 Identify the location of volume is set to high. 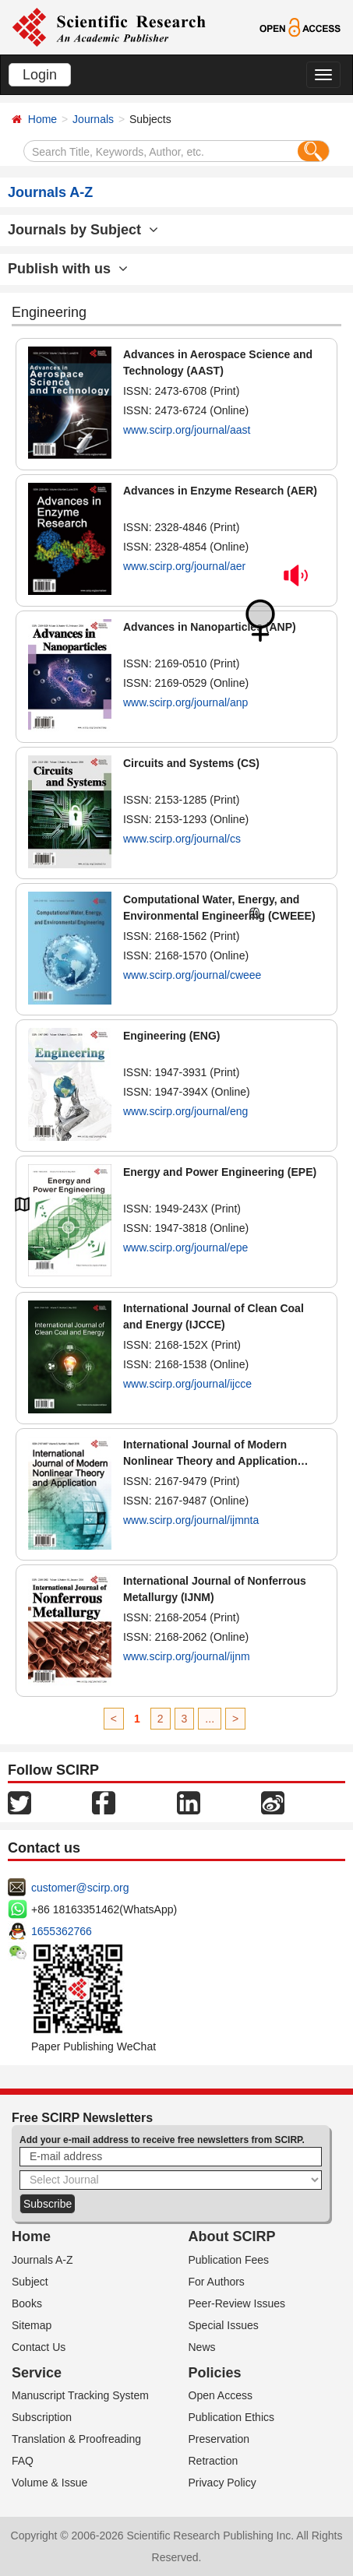
(295, 575).